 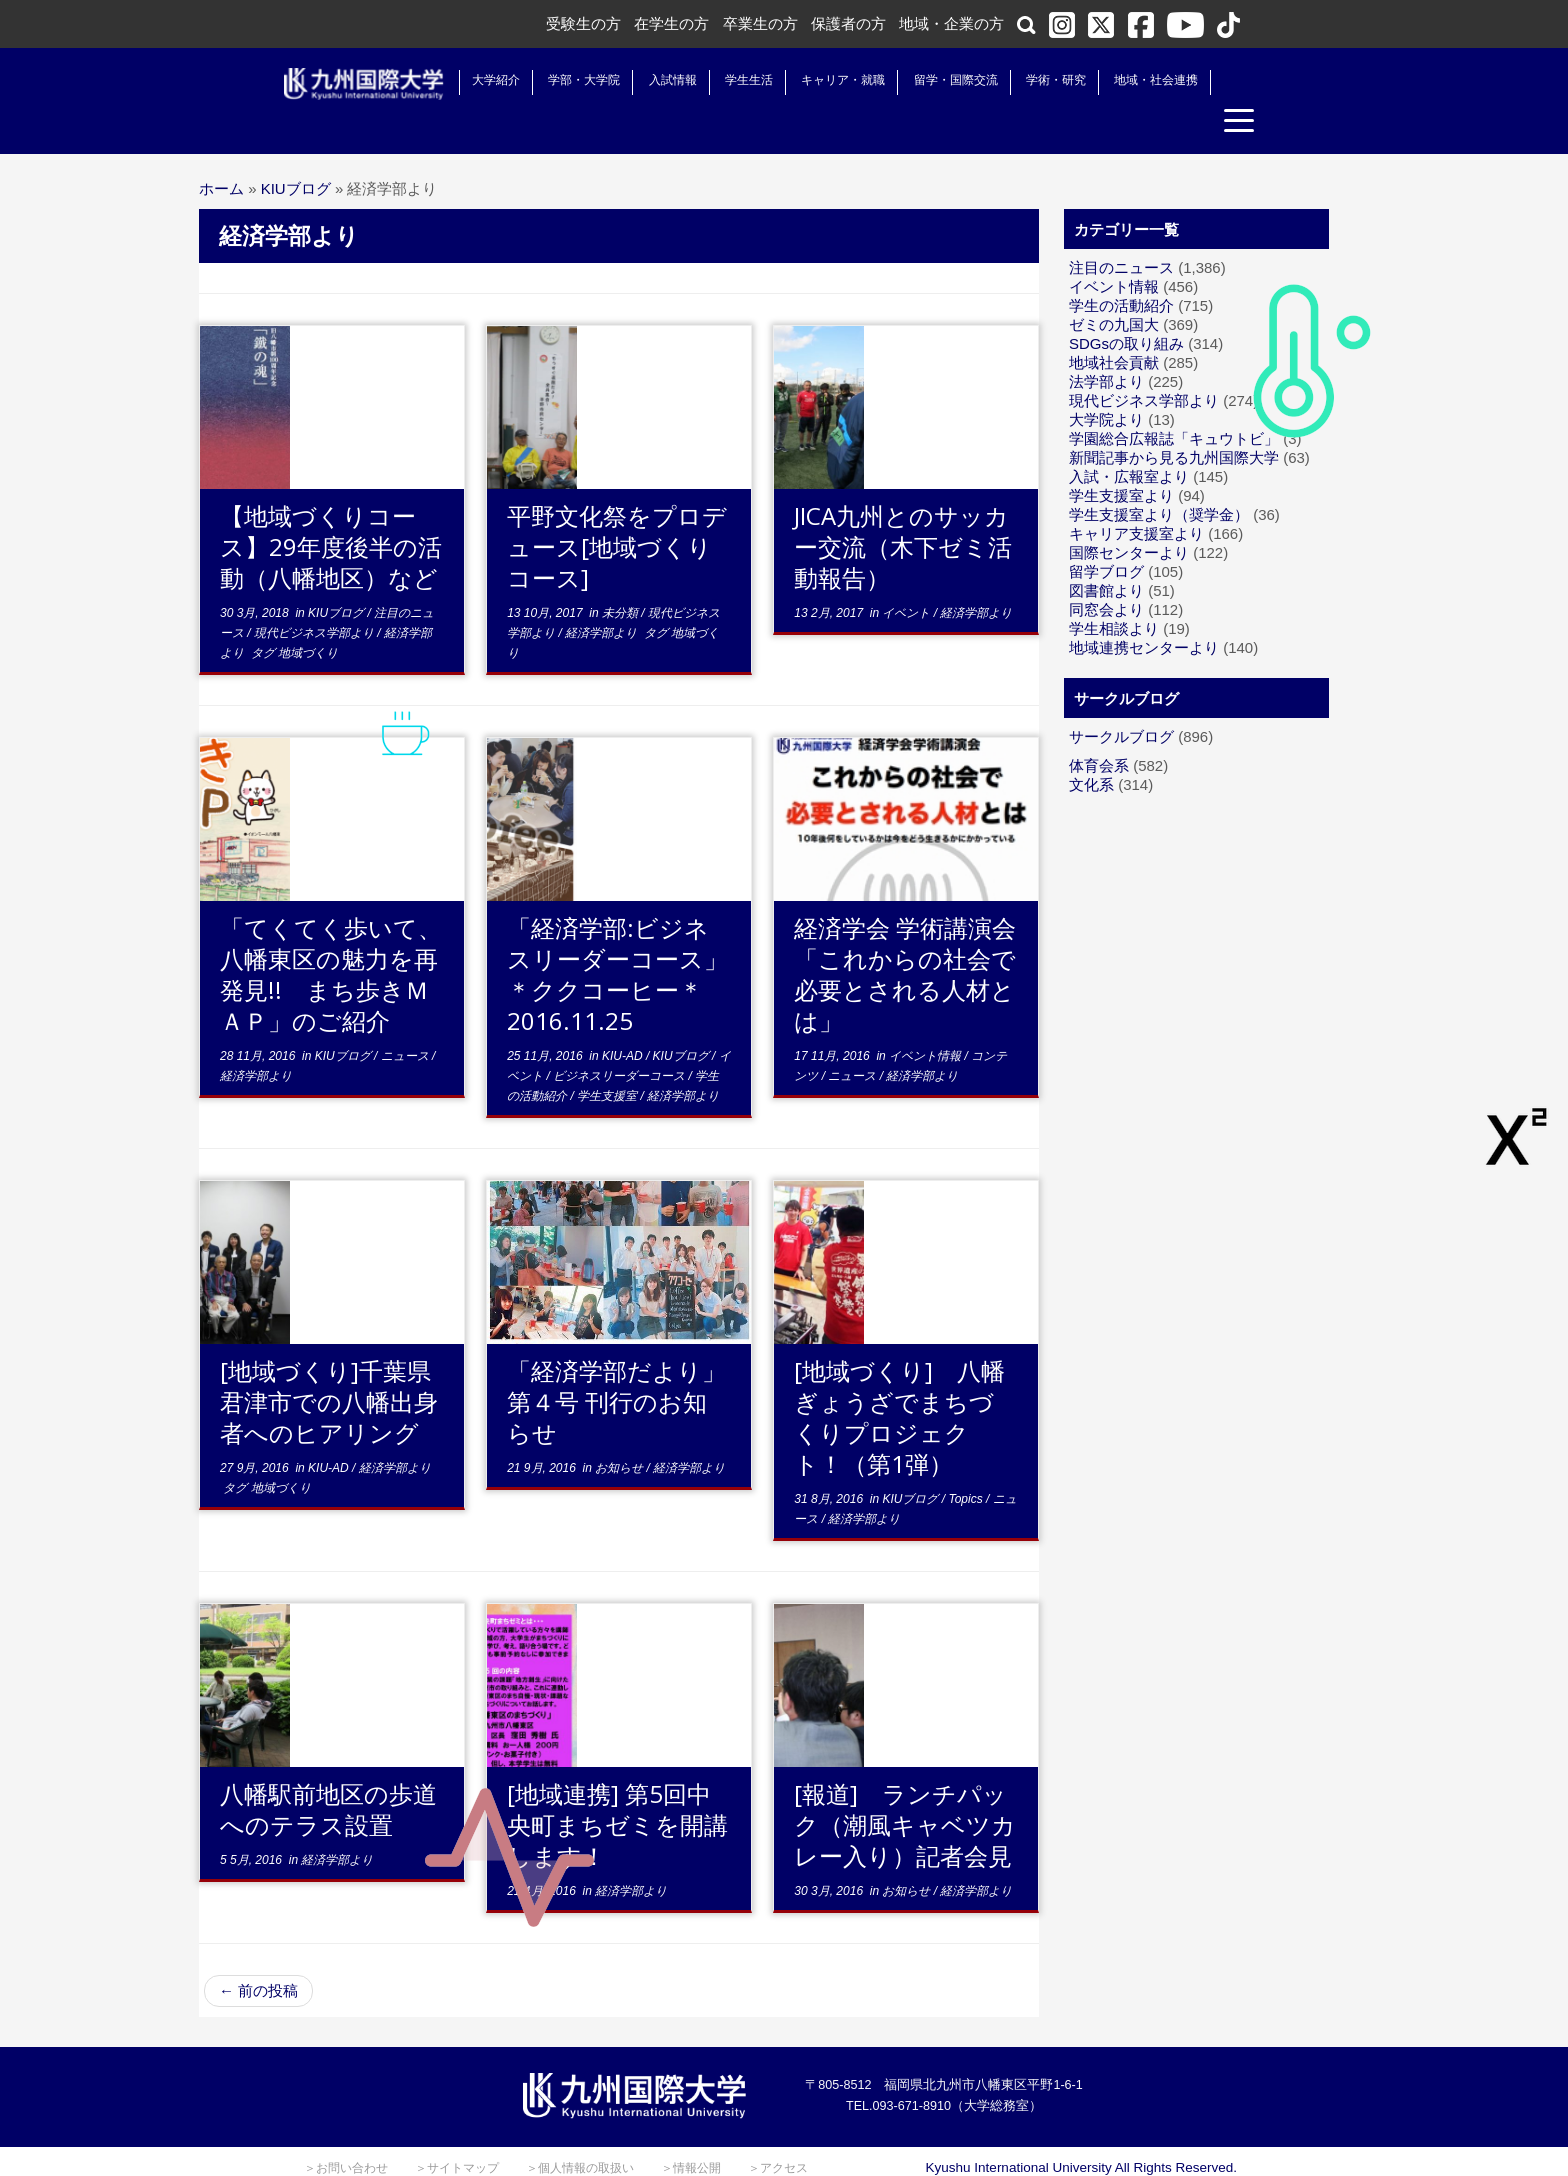 I want to click on find nearby coffee shops or cafes, so click(x=404, y=735).